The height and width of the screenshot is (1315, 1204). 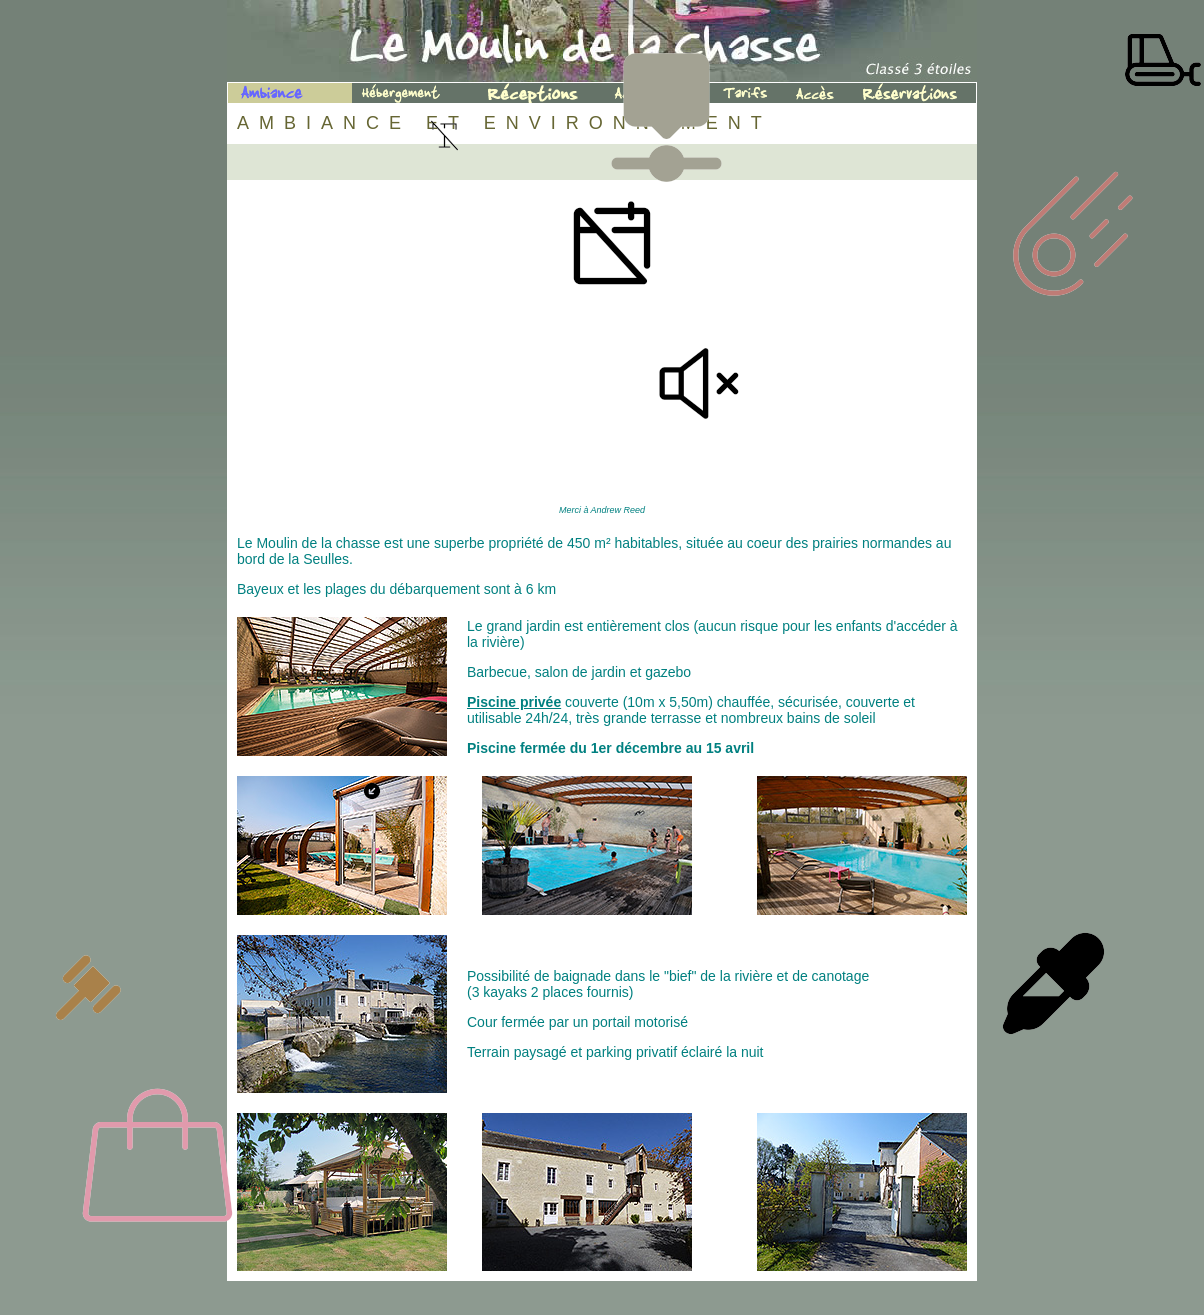 What do you see at coordinates (666, 114) in the screenshot?
I see `view event details on a timeline` at bounding box center [666, 114].